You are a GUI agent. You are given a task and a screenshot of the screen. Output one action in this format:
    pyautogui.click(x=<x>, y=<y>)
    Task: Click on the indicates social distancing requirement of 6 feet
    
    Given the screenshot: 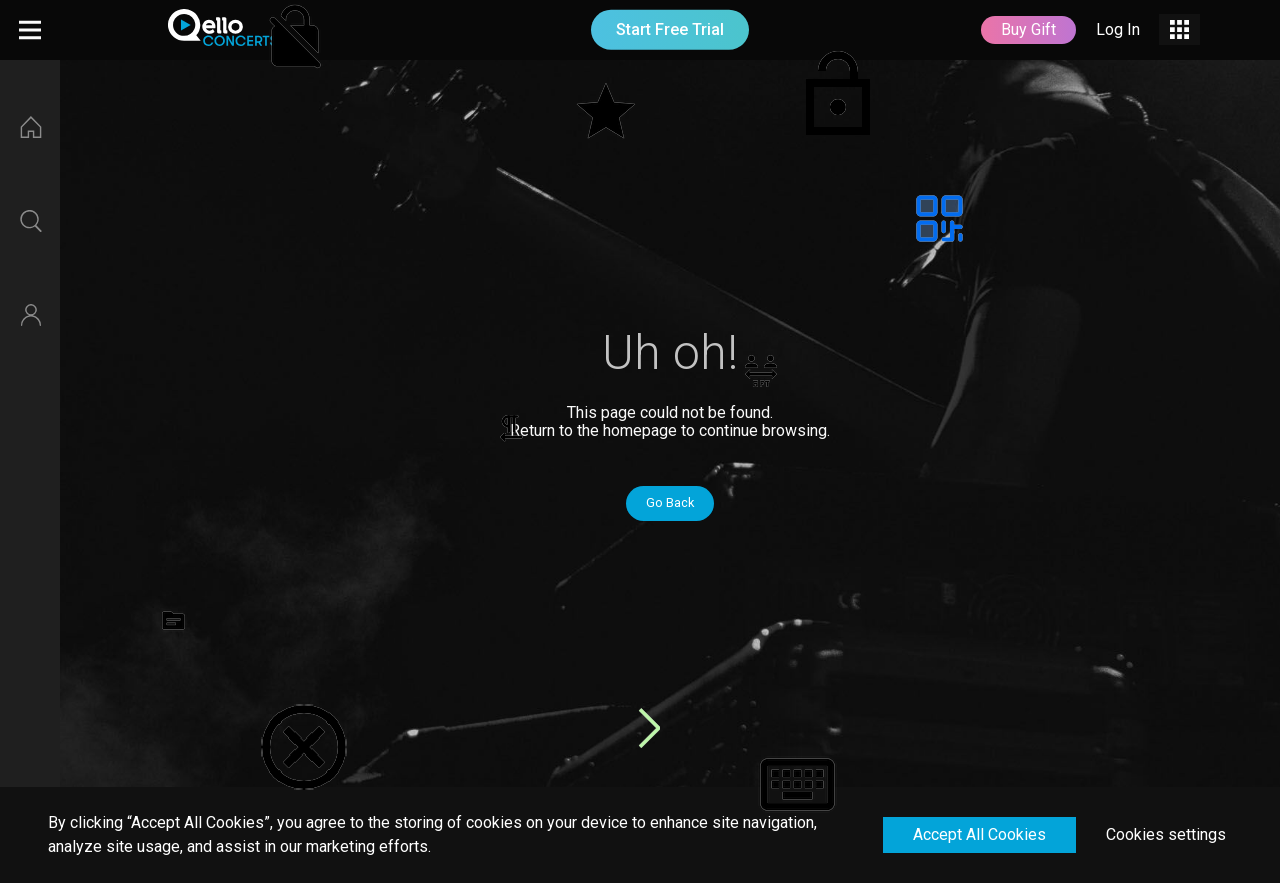 What is the action you would take?
    pyautogui.click(x=761, y=371)
    